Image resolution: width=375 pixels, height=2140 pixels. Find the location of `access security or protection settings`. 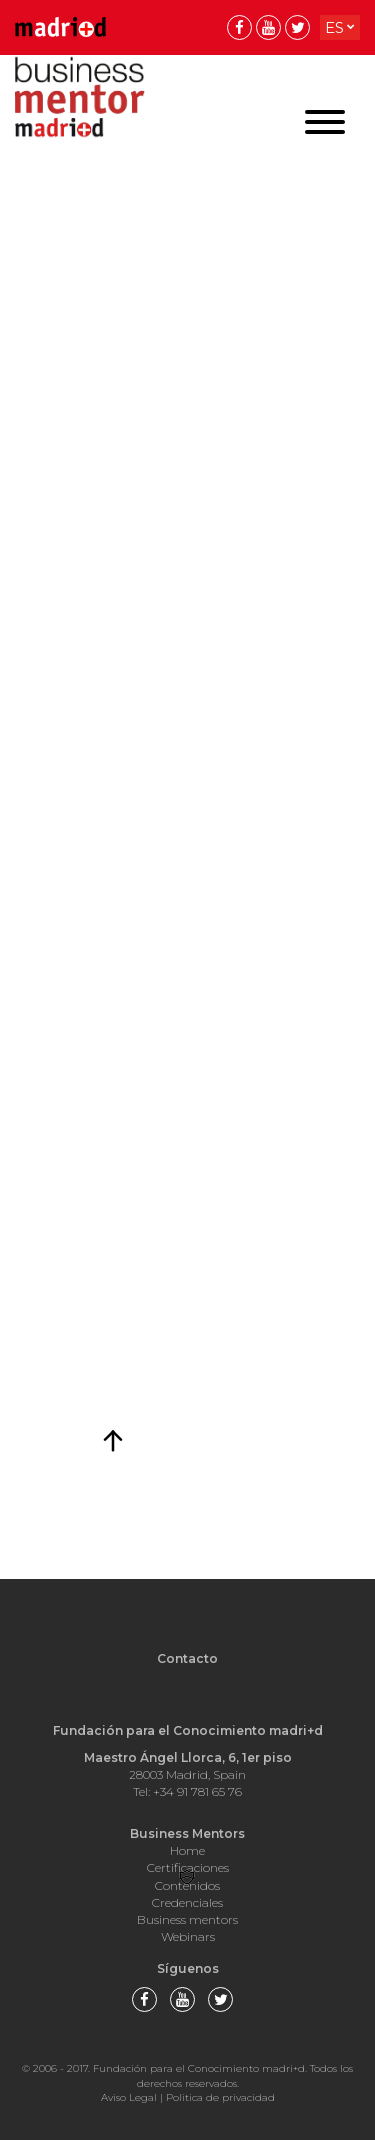

access security or protection settings is located at coordinates (187, 1877).